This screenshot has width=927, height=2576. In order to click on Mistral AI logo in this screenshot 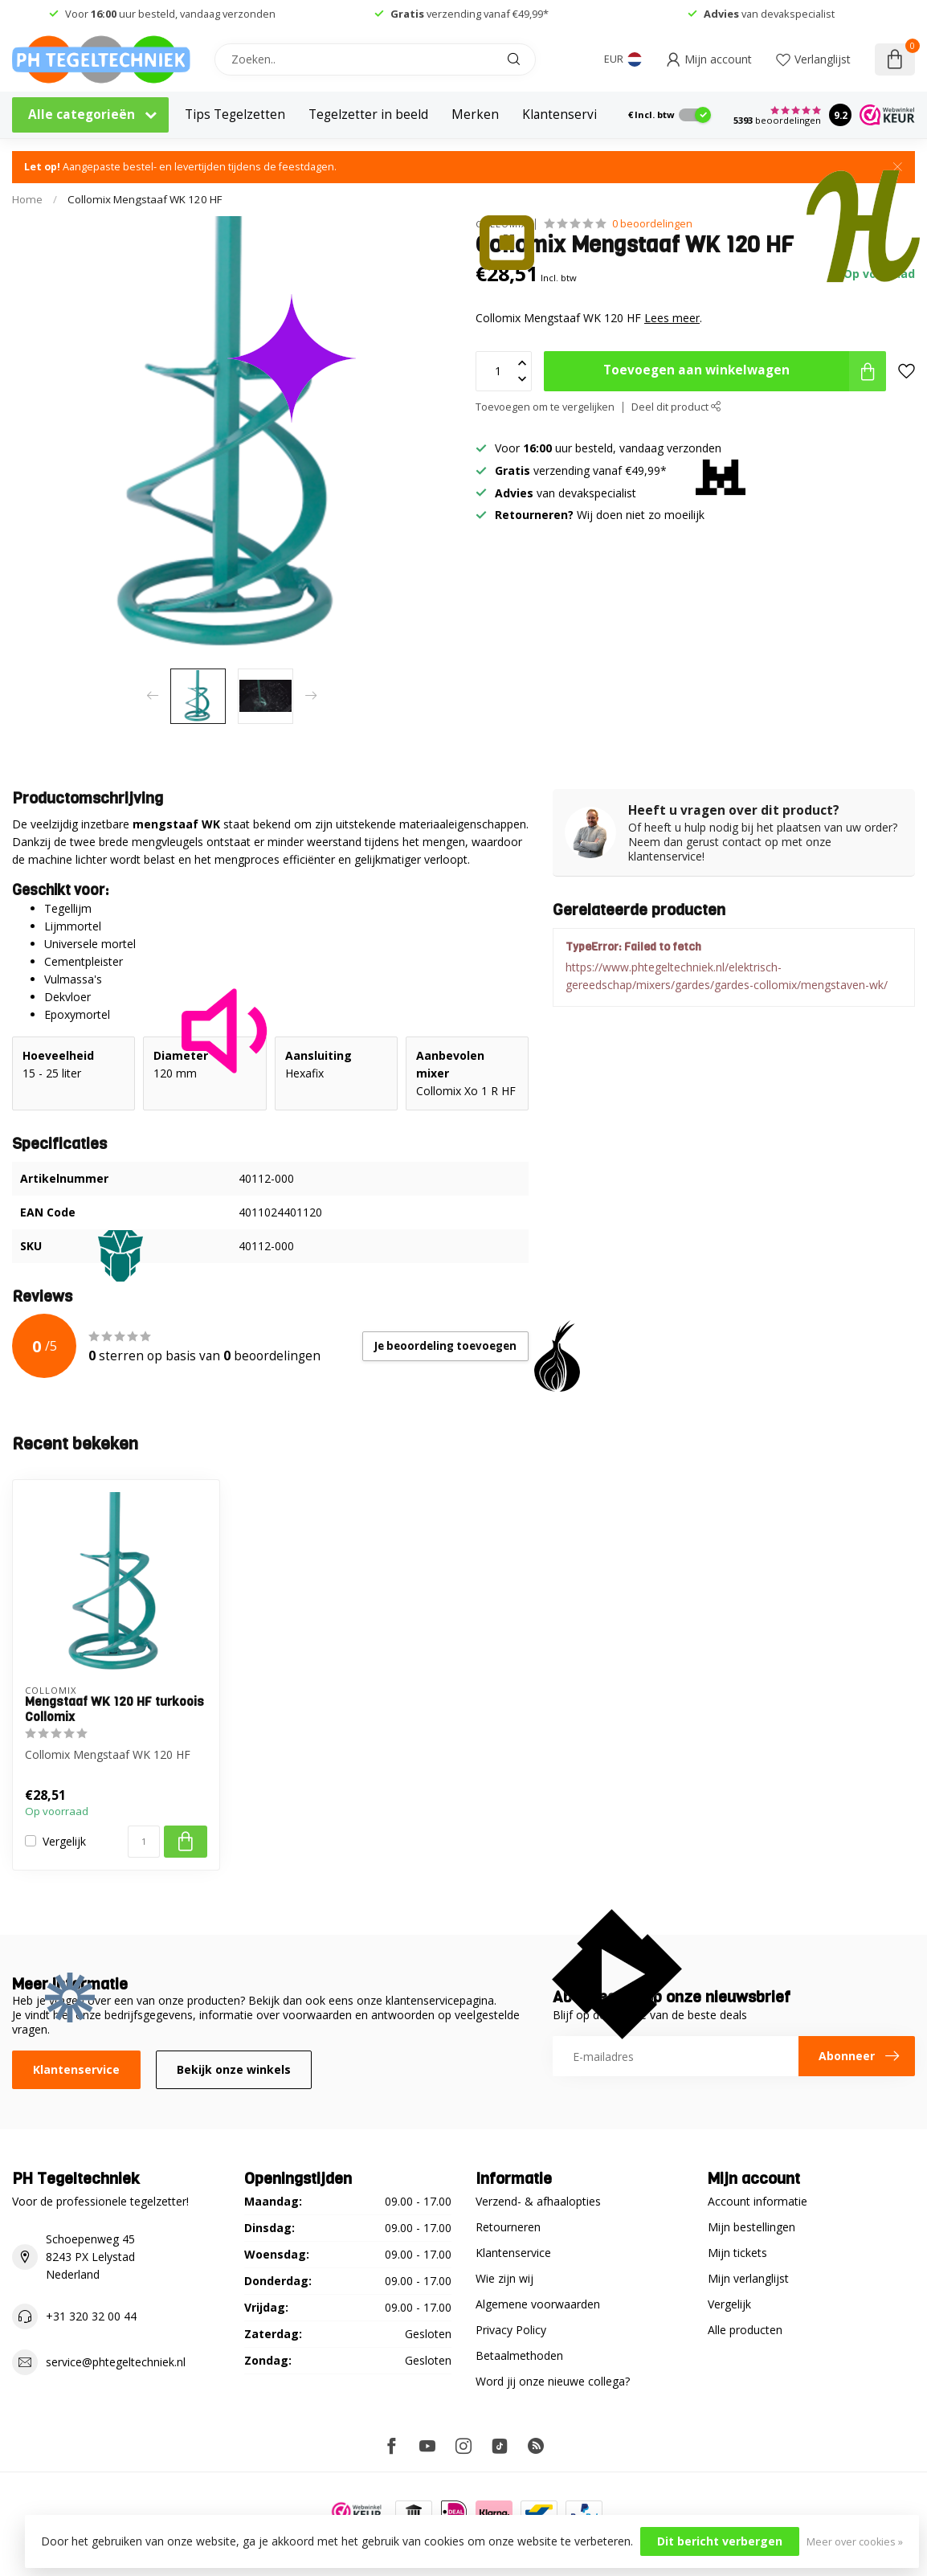, I will do `click(721, 477)`.